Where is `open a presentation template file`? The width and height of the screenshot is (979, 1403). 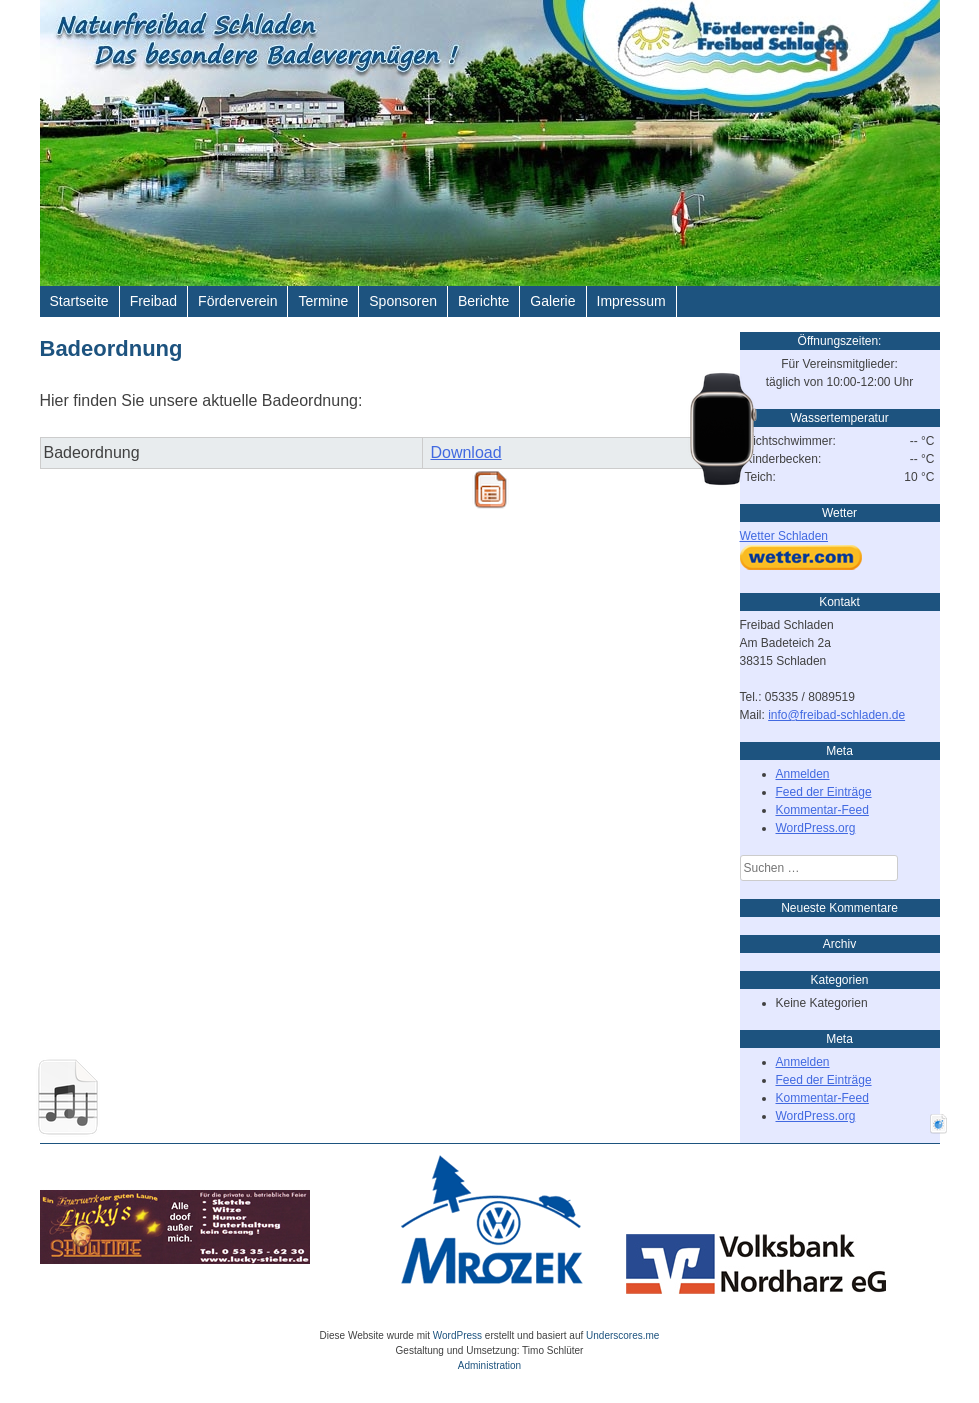 open a presentation template file is located at coordinates (490, 489).